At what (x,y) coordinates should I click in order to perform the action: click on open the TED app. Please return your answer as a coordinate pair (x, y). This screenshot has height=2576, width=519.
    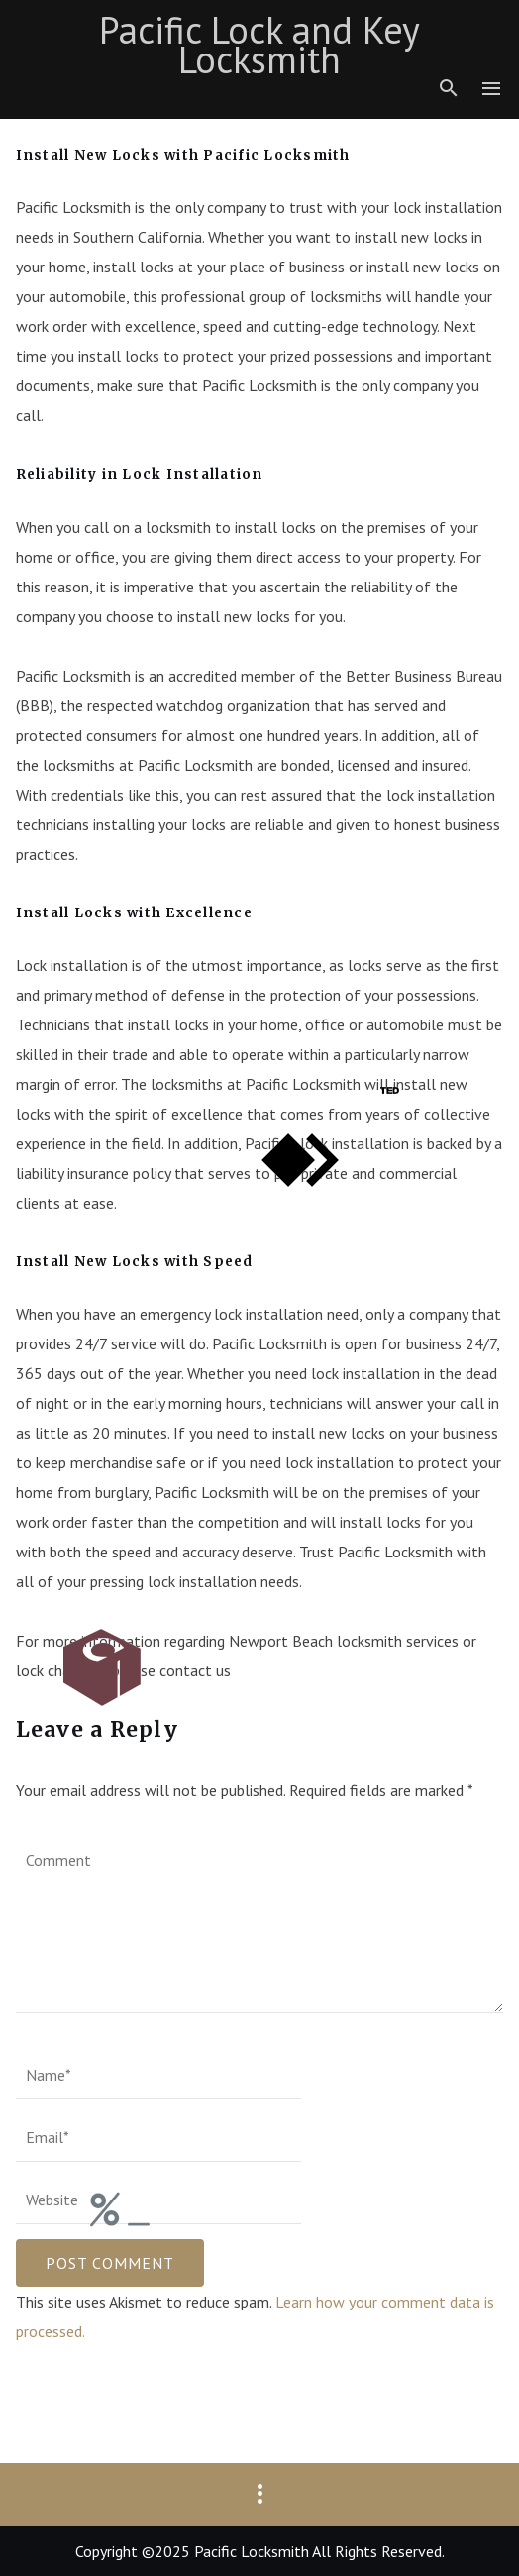
    Looking at the image, I should click on (389, 1090).